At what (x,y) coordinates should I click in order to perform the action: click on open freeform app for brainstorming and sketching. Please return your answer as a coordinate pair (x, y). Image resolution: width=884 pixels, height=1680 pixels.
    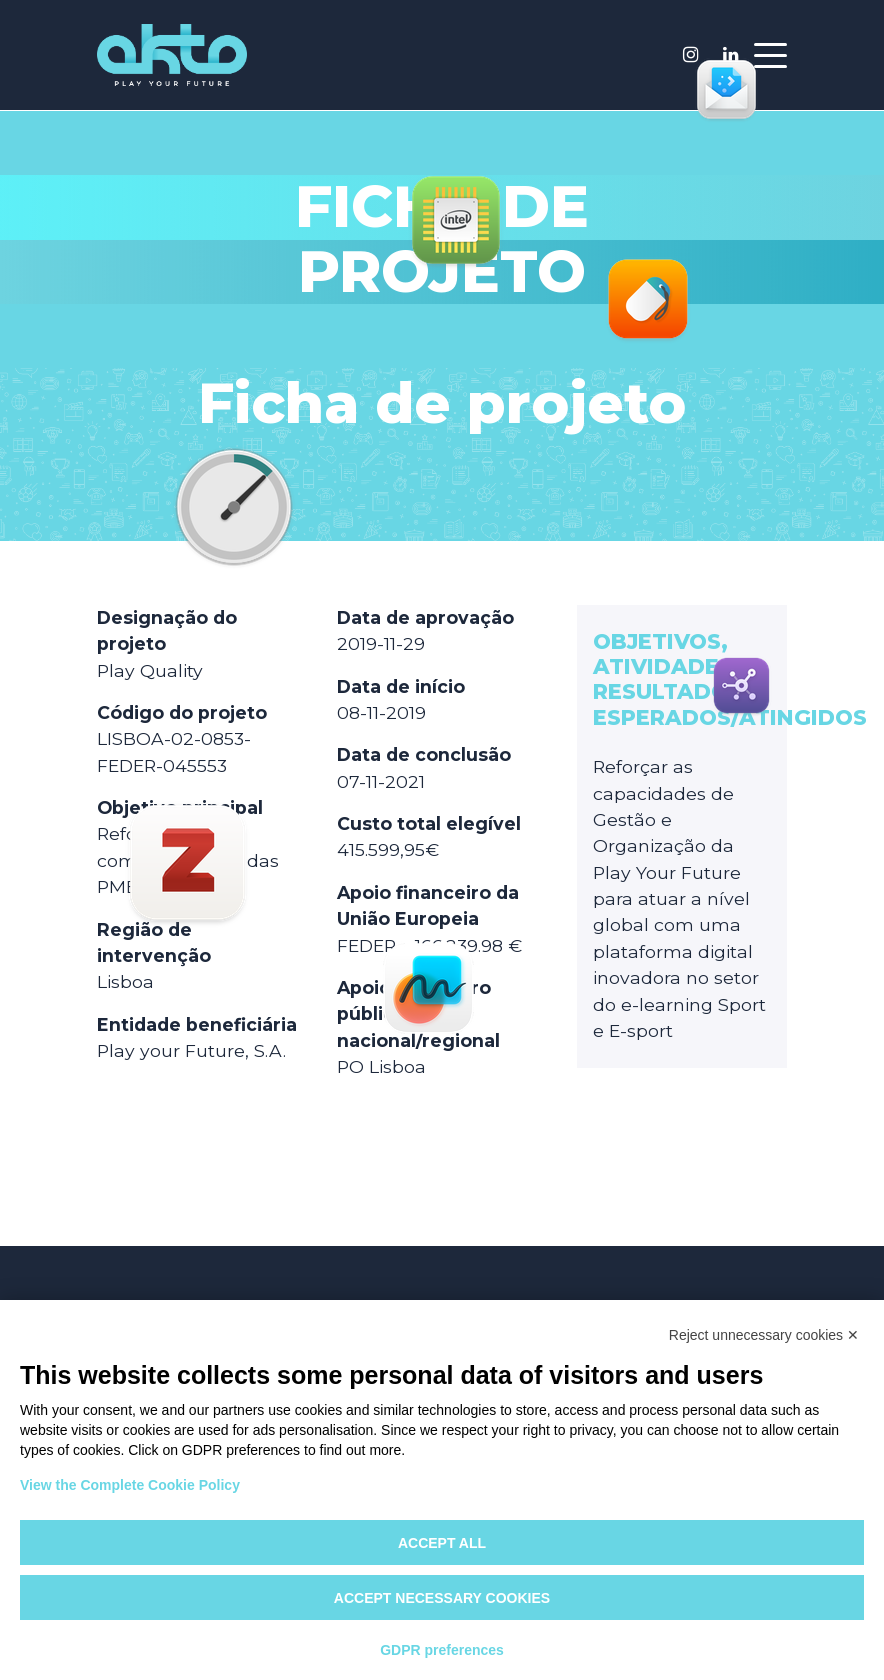
    Looking at the image, I should click on (428, 988).